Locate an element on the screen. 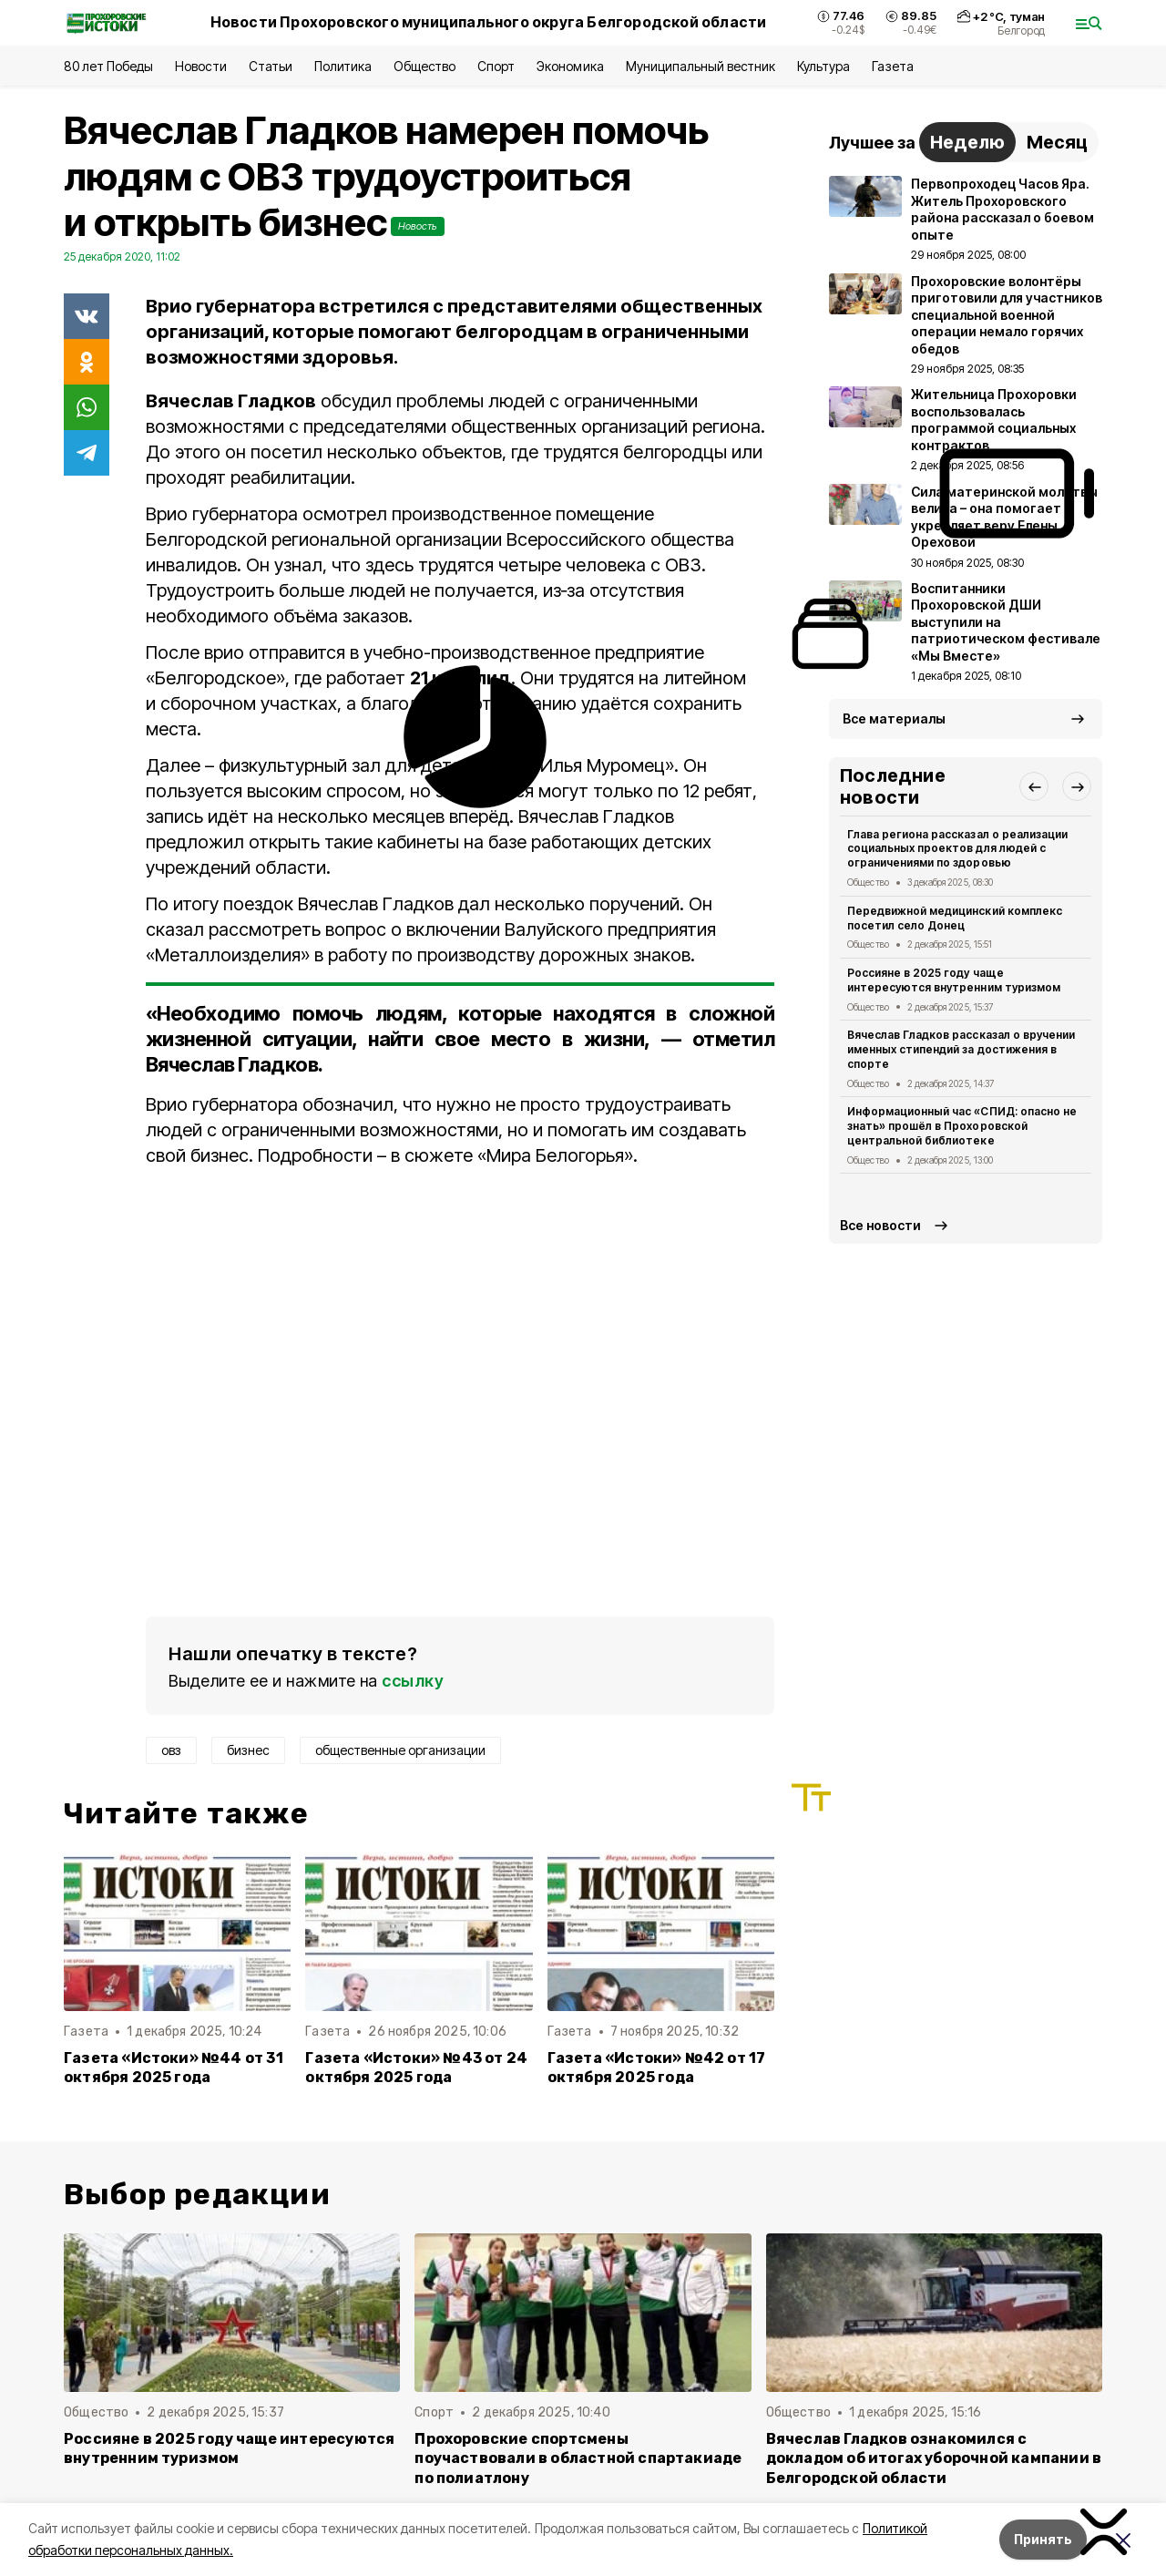  view analytics or statistics is located at coordinates (475, 736).